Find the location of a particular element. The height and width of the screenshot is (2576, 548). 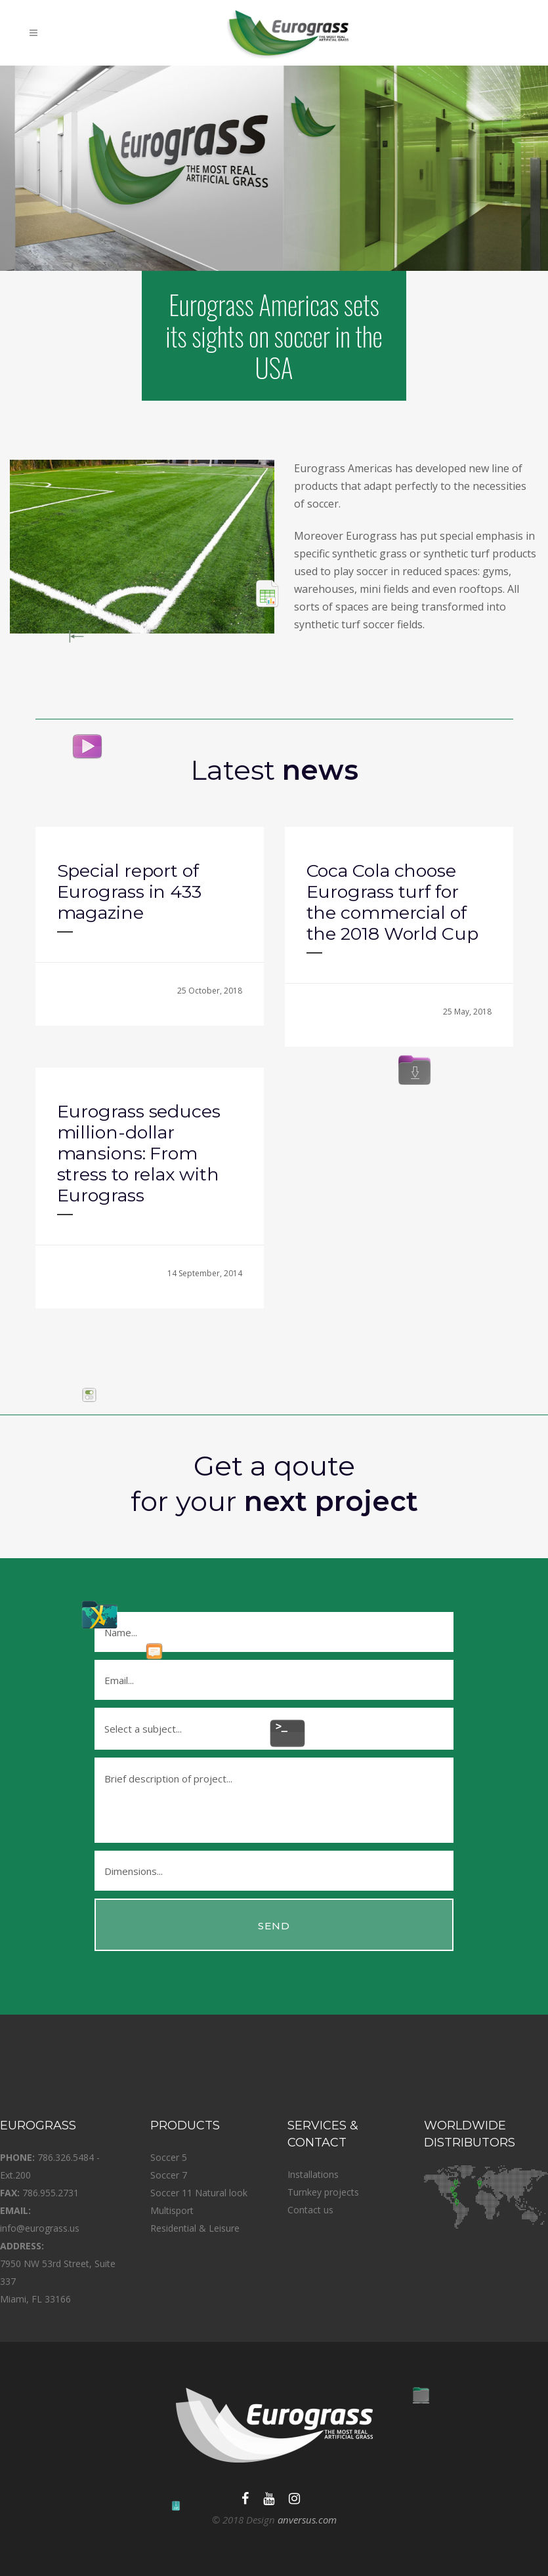

open the messaging or chat app is located at coordinates (154, 1651).